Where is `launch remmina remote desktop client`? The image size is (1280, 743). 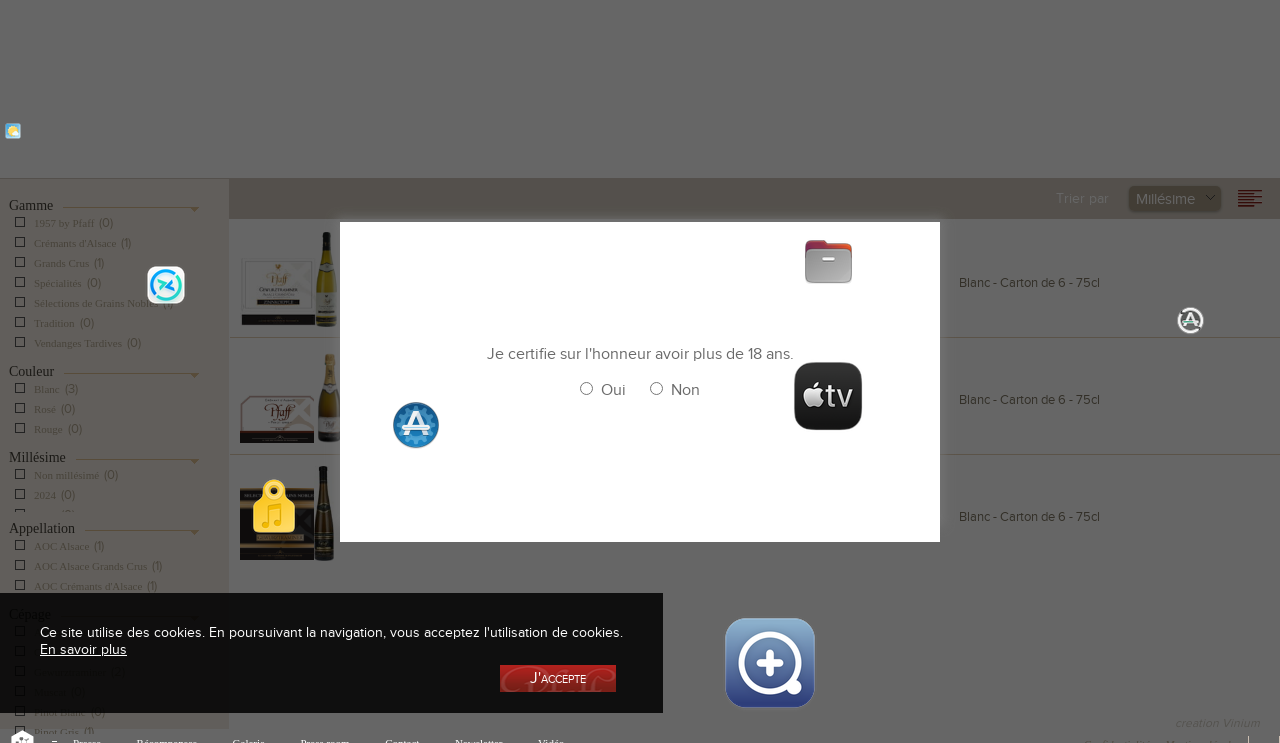 launch remmina remote desktop client is located at coordinates (166, 285).